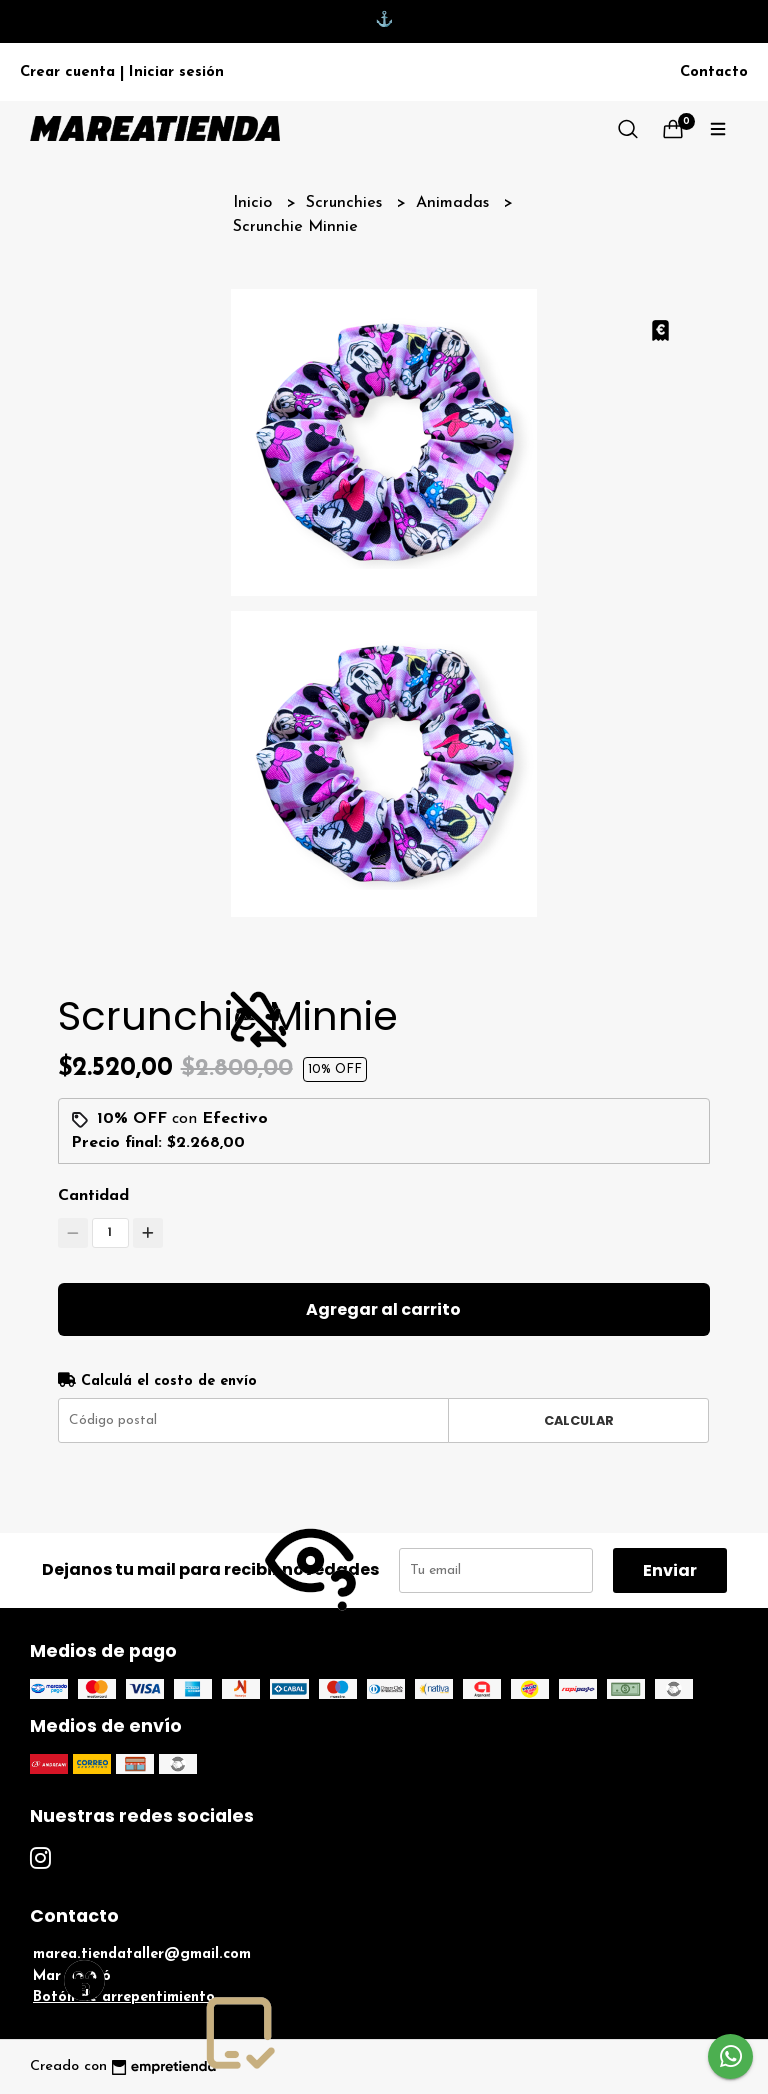 Image resolution: width=768 pixels, height=2094 pixels. What do you see at coordinates (310, 1560) in the screenshot?
I see `check visibility settings or status` at bounding box center [310, 1560].